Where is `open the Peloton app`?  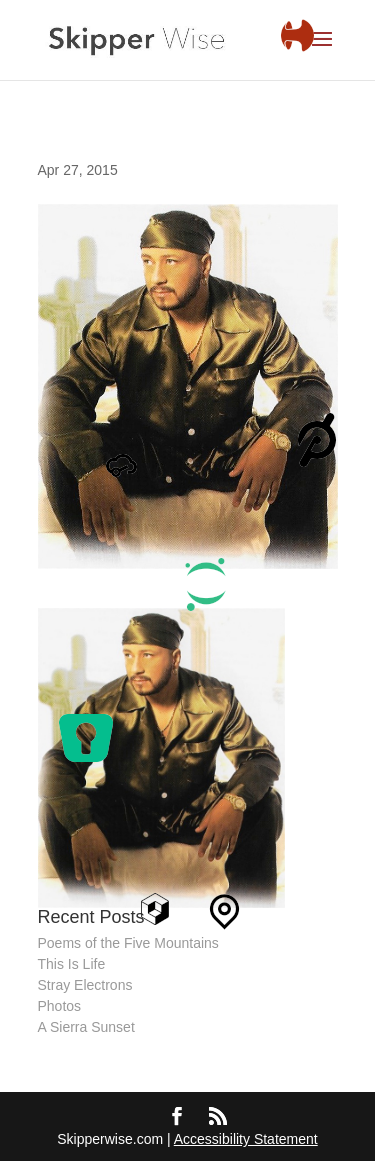 open the Peloton app is located at coordinates (317, 440).